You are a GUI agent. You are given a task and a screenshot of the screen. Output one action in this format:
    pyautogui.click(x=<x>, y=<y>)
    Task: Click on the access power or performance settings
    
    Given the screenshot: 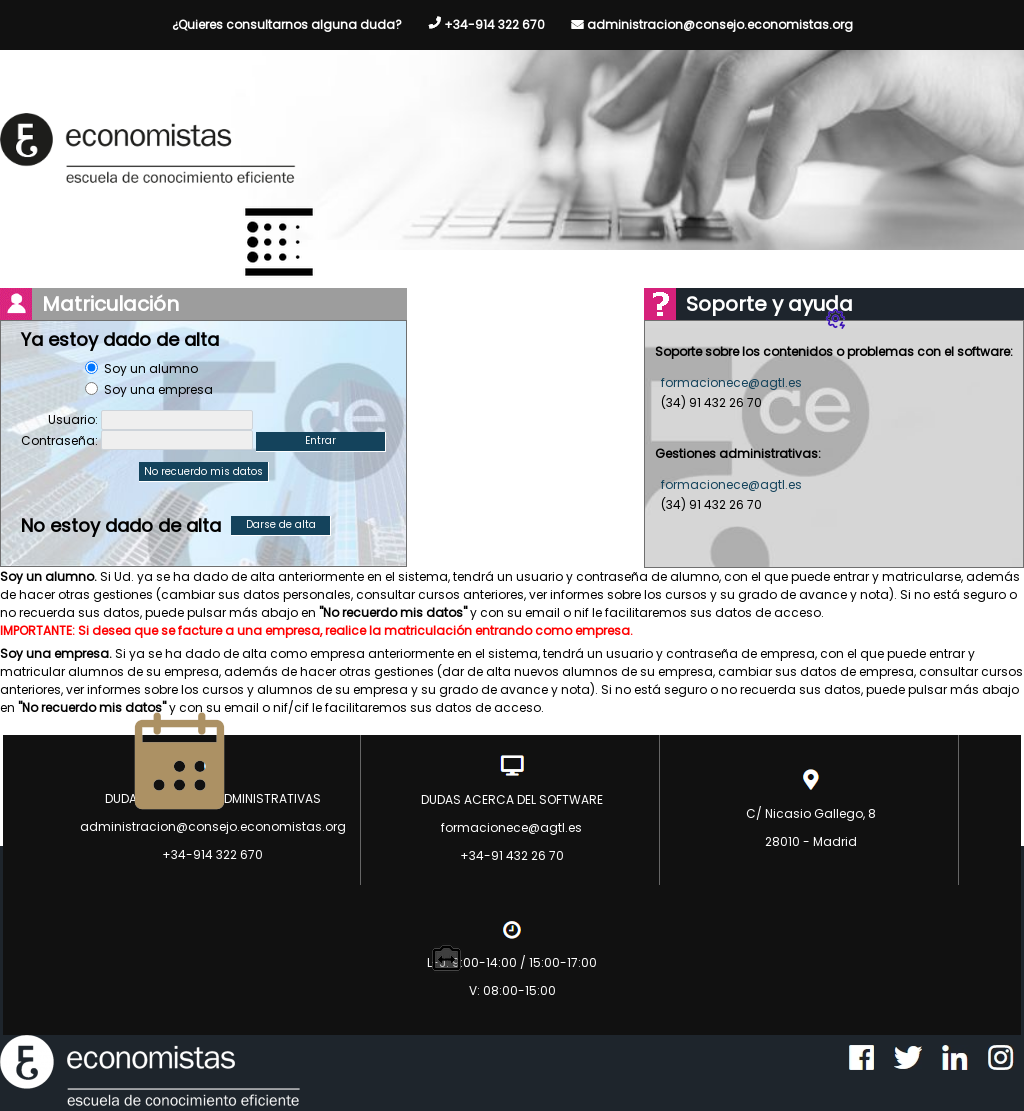 What is the action you would take?
    pyautogui.click(x=835, y=318)
    